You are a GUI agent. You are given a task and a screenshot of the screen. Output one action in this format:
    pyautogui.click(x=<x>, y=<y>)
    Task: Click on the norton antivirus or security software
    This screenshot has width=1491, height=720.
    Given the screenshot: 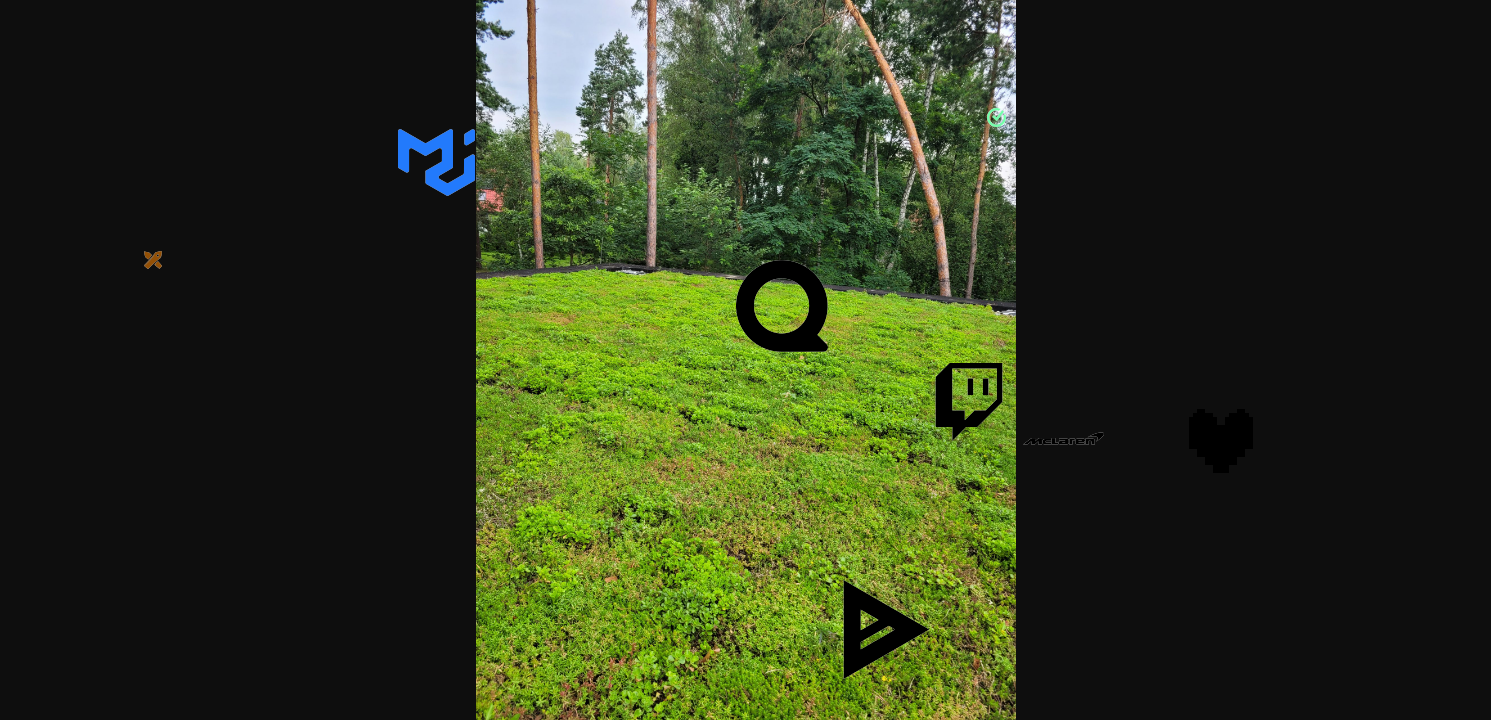 What is the action you would take?
    pyautogui.click(x=996, y=117)
    